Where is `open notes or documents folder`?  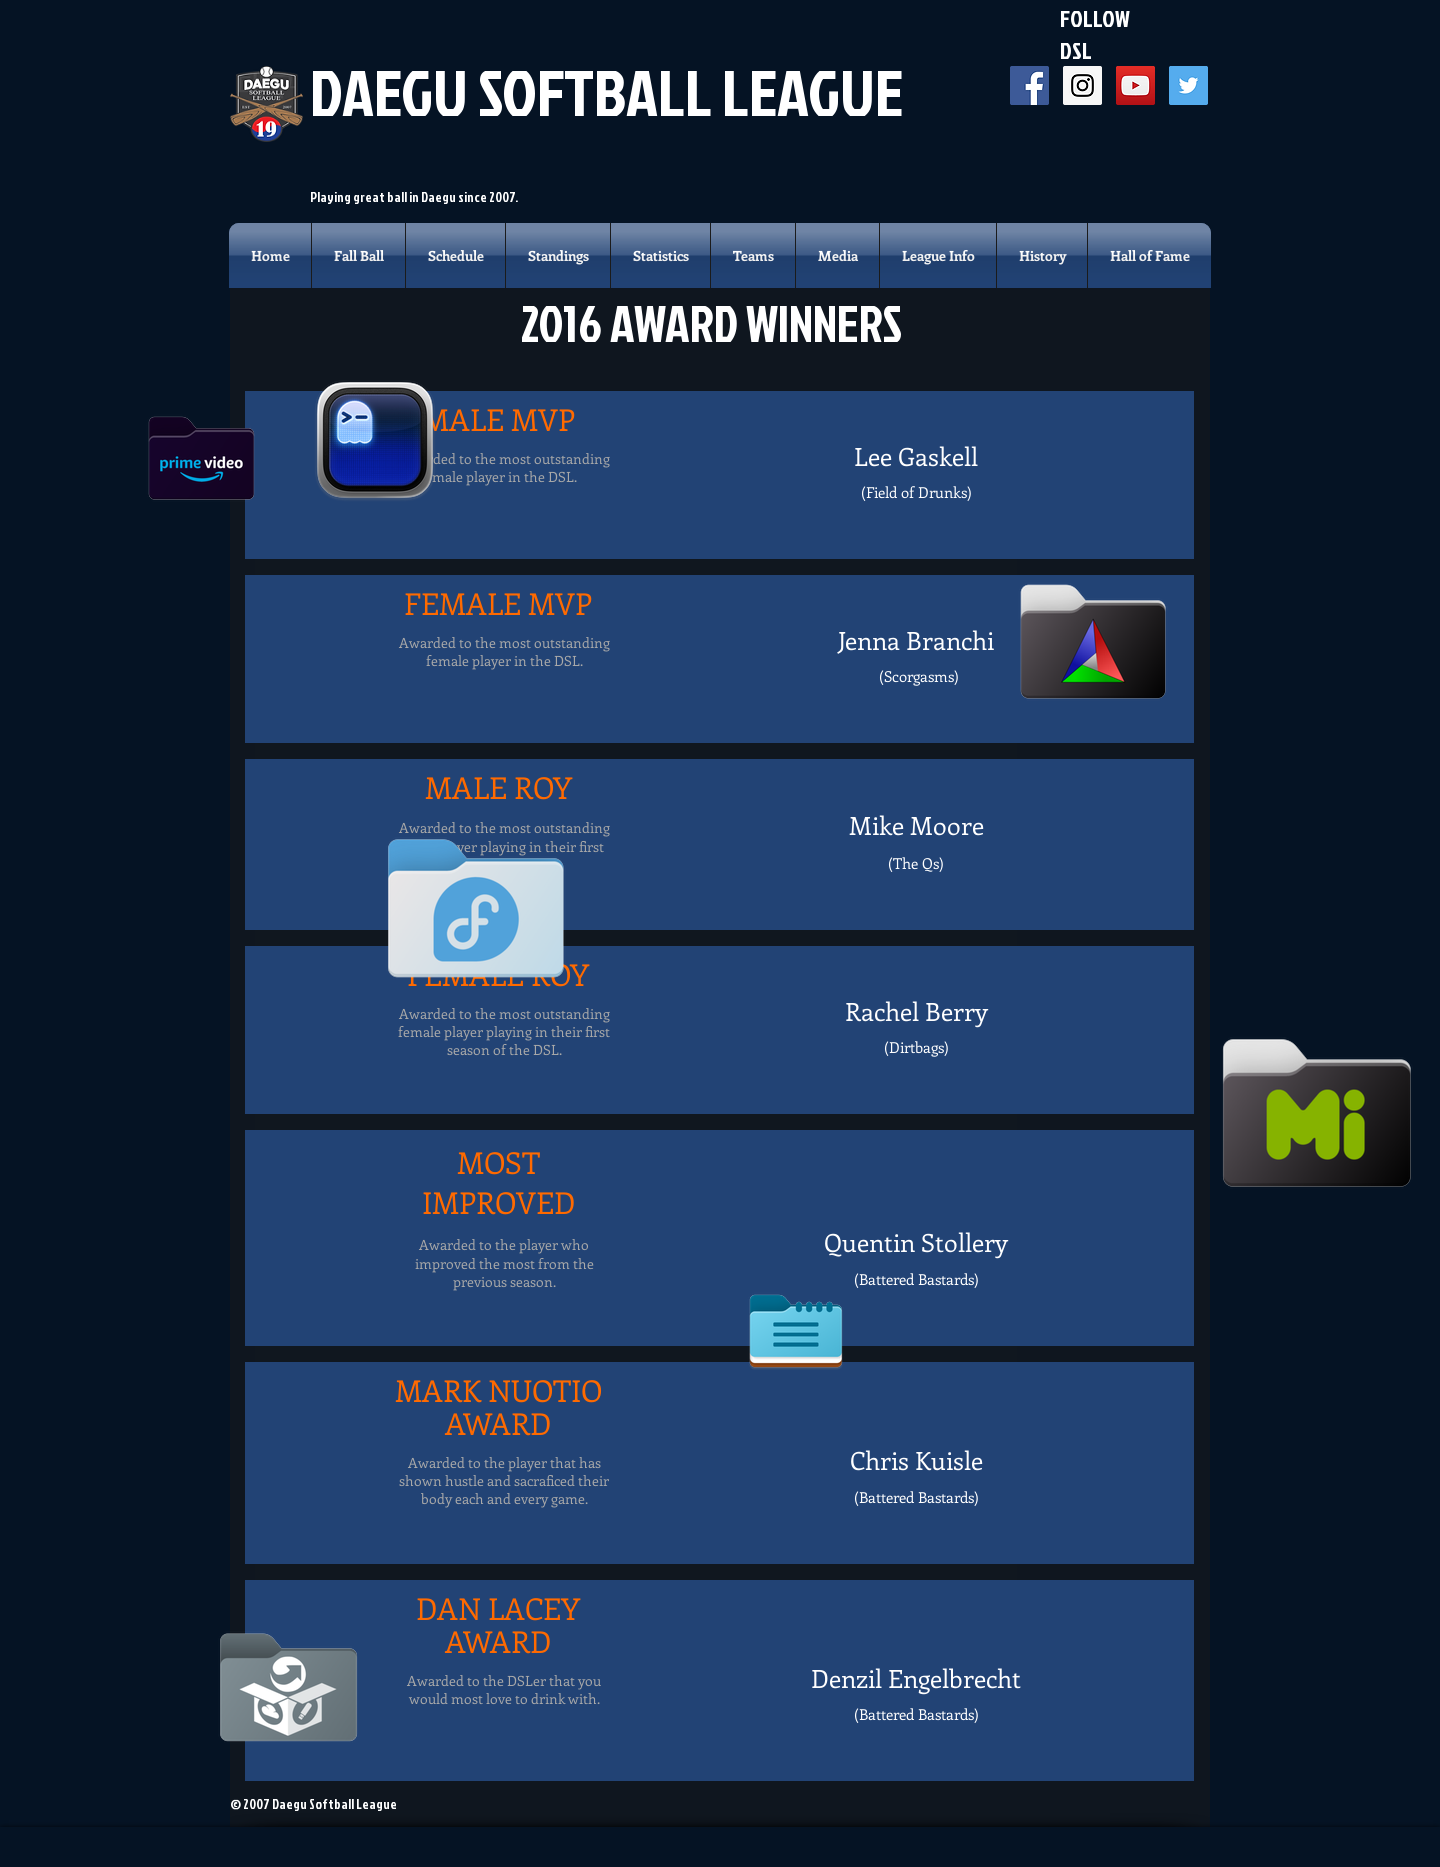 open notes or documents folder is located at coordinates (795, 1333).